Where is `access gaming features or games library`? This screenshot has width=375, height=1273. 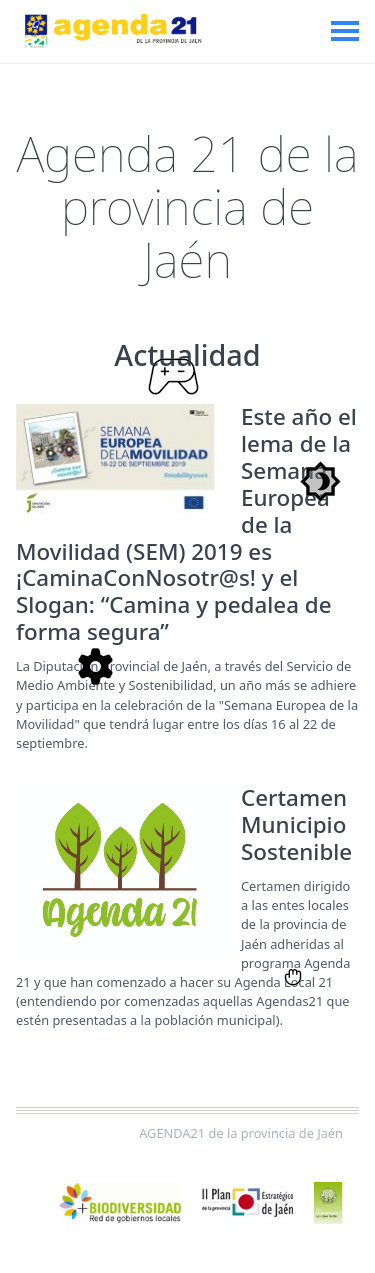 access gaming features or games library is located at coordinates (173, 376).